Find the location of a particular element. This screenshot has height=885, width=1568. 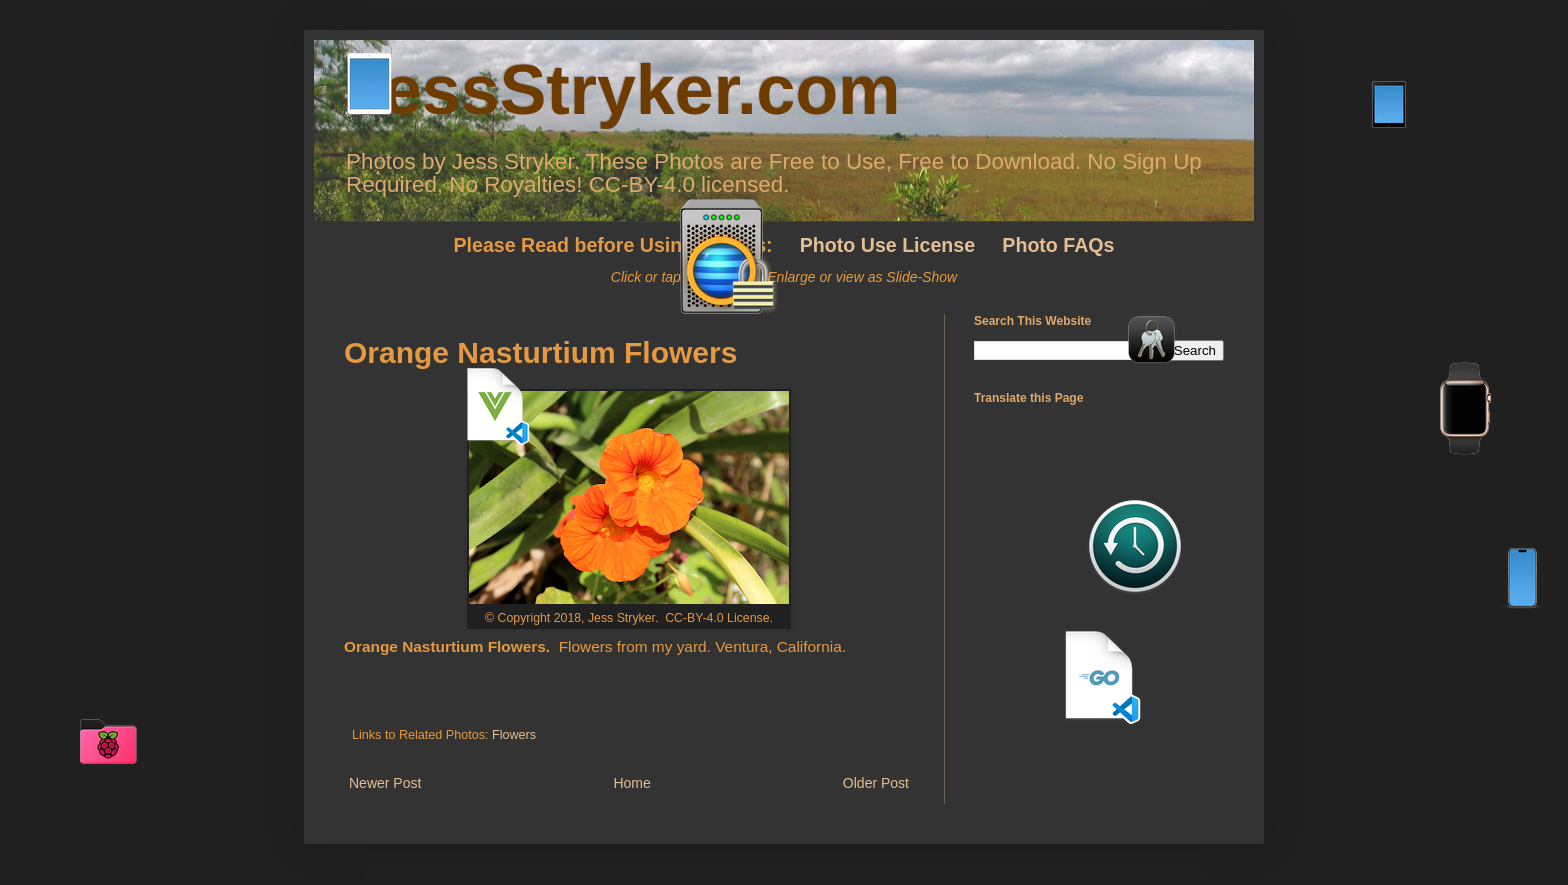

manage connected Apple Watch device is located at coordinates (1464, 408).